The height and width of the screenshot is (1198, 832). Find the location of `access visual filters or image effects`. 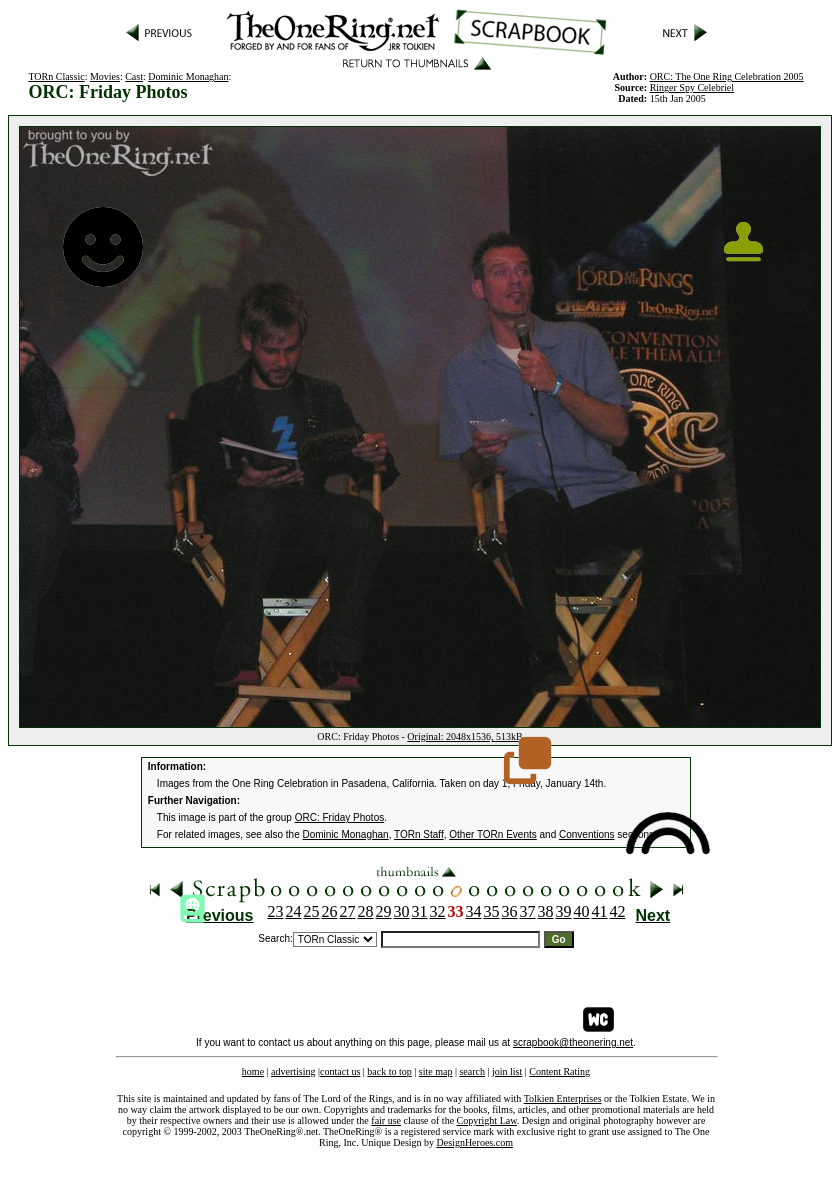

access visual filters or image effects is located at coordinates (668, 835).